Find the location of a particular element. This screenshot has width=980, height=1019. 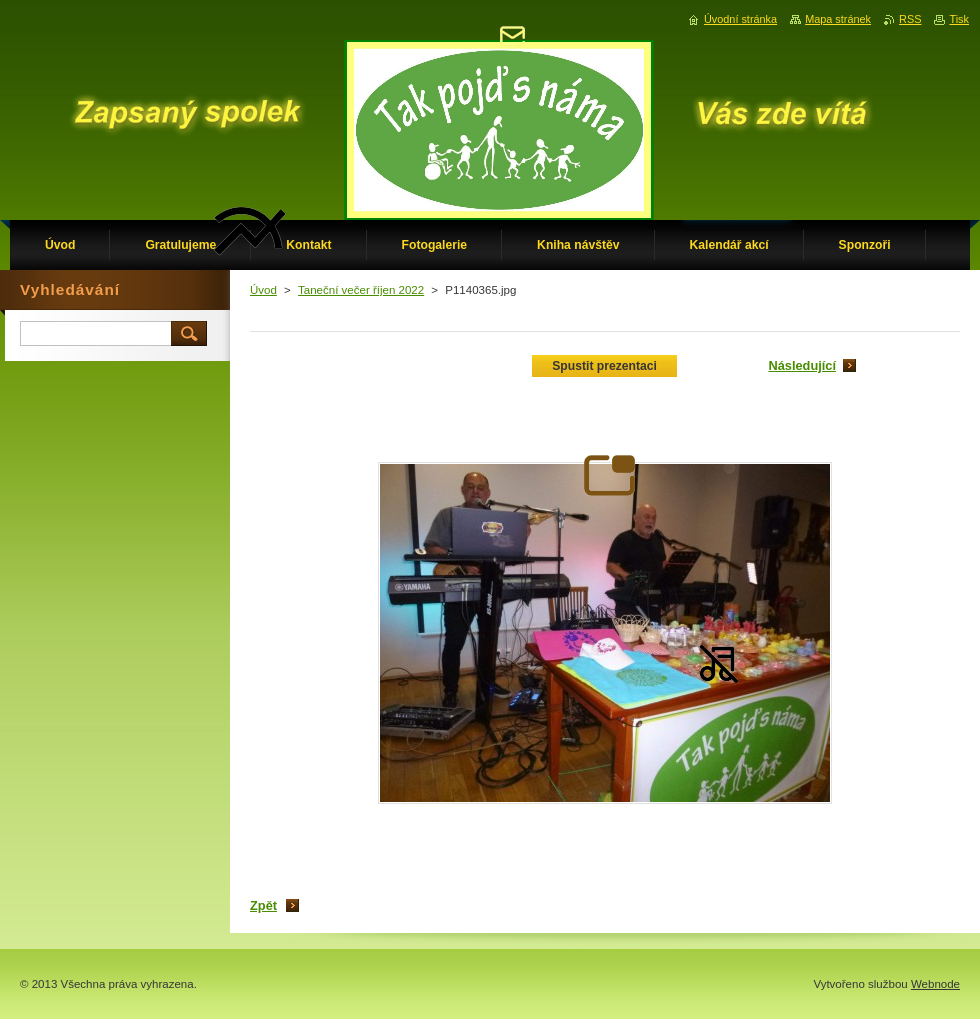

enable picture-in-picture mode at the top of the screen is located at coordinates (609, 475).